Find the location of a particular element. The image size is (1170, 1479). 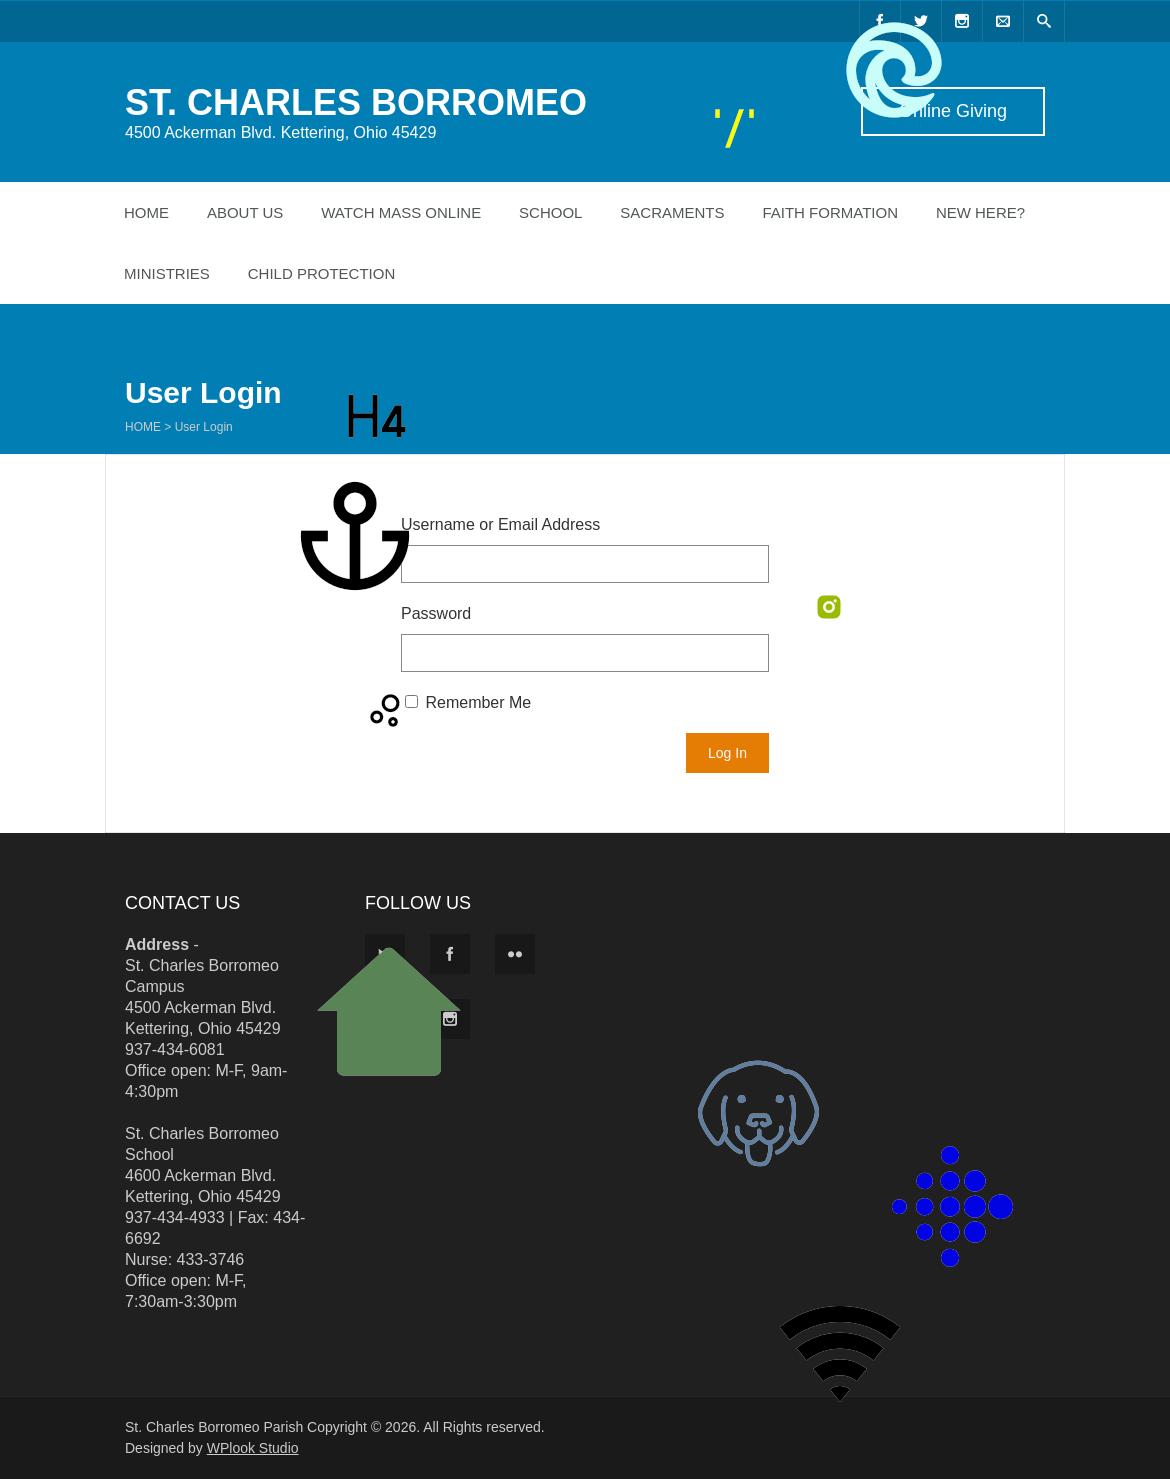

open Microsoft Edge browser is located at coordinates (894, 70).